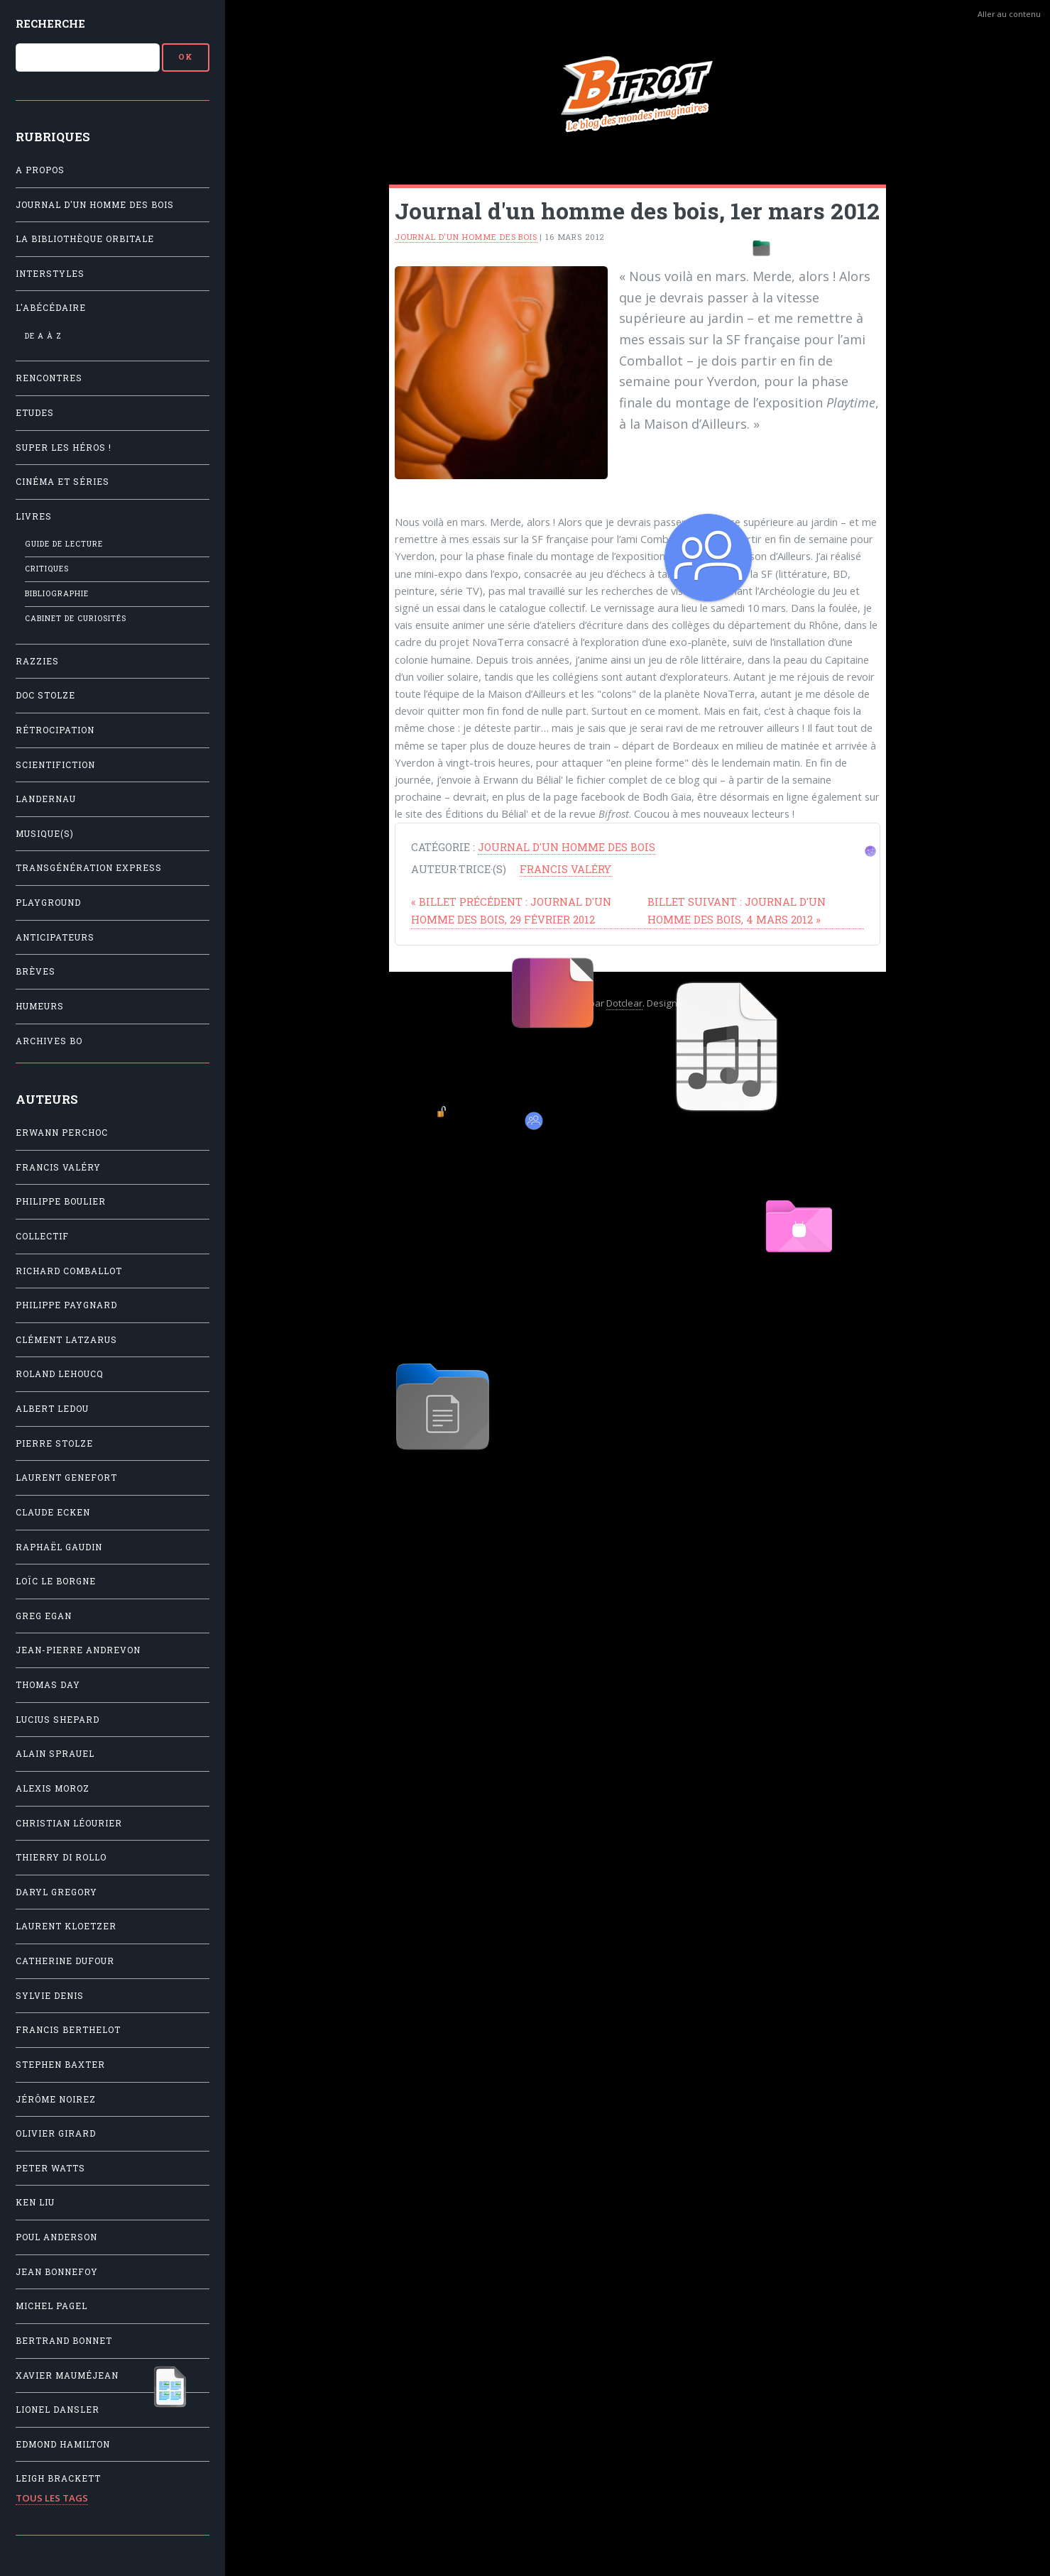  Describe the element at coordinates (761, 248) in the screenshot. I see `indicates a folder is ready to accept a dropped file` at that location.